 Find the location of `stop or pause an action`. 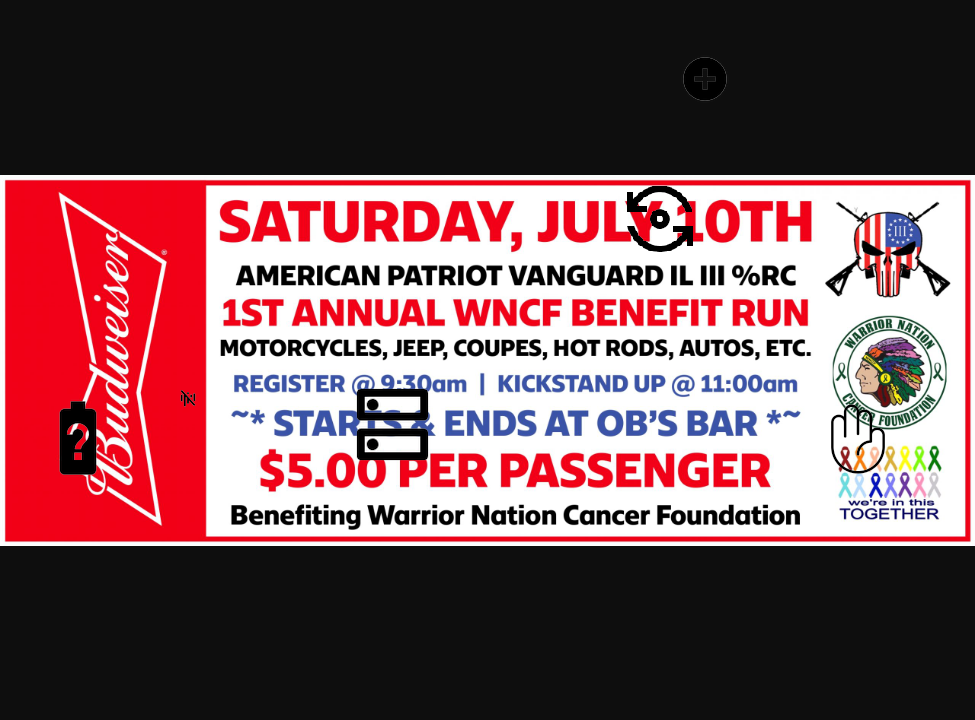

stop or pause an action is located at coordinates (858, 439).